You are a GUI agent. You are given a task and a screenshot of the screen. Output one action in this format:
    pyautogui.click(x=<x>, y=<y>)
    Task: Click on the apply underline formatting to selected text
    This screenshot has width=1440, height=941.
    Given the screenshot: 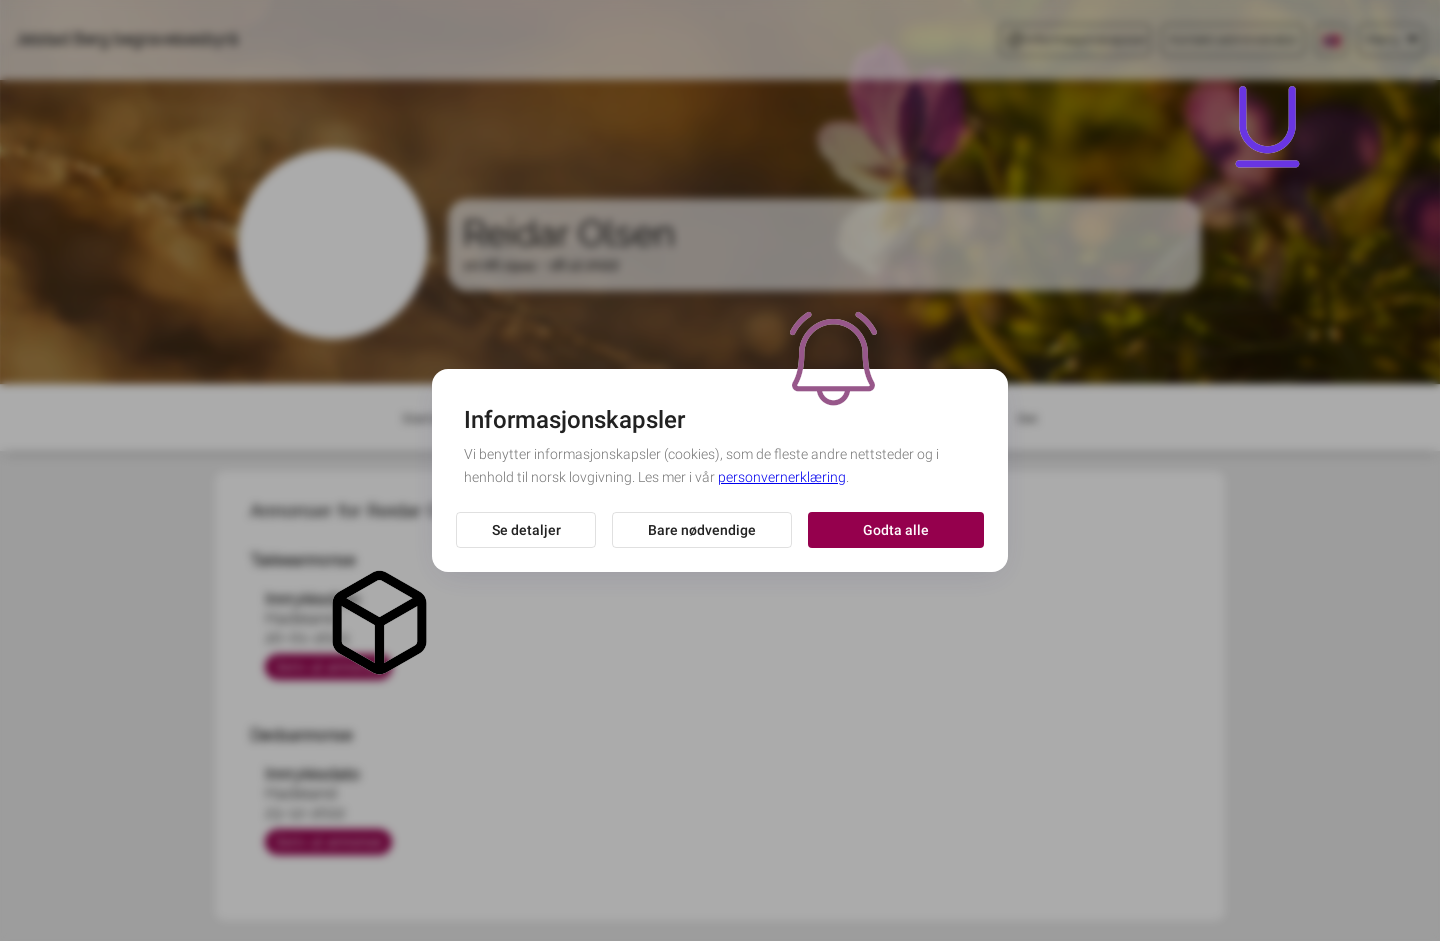 What is the action you would take?
    pyautogui.click(x=1267, y=121)
    